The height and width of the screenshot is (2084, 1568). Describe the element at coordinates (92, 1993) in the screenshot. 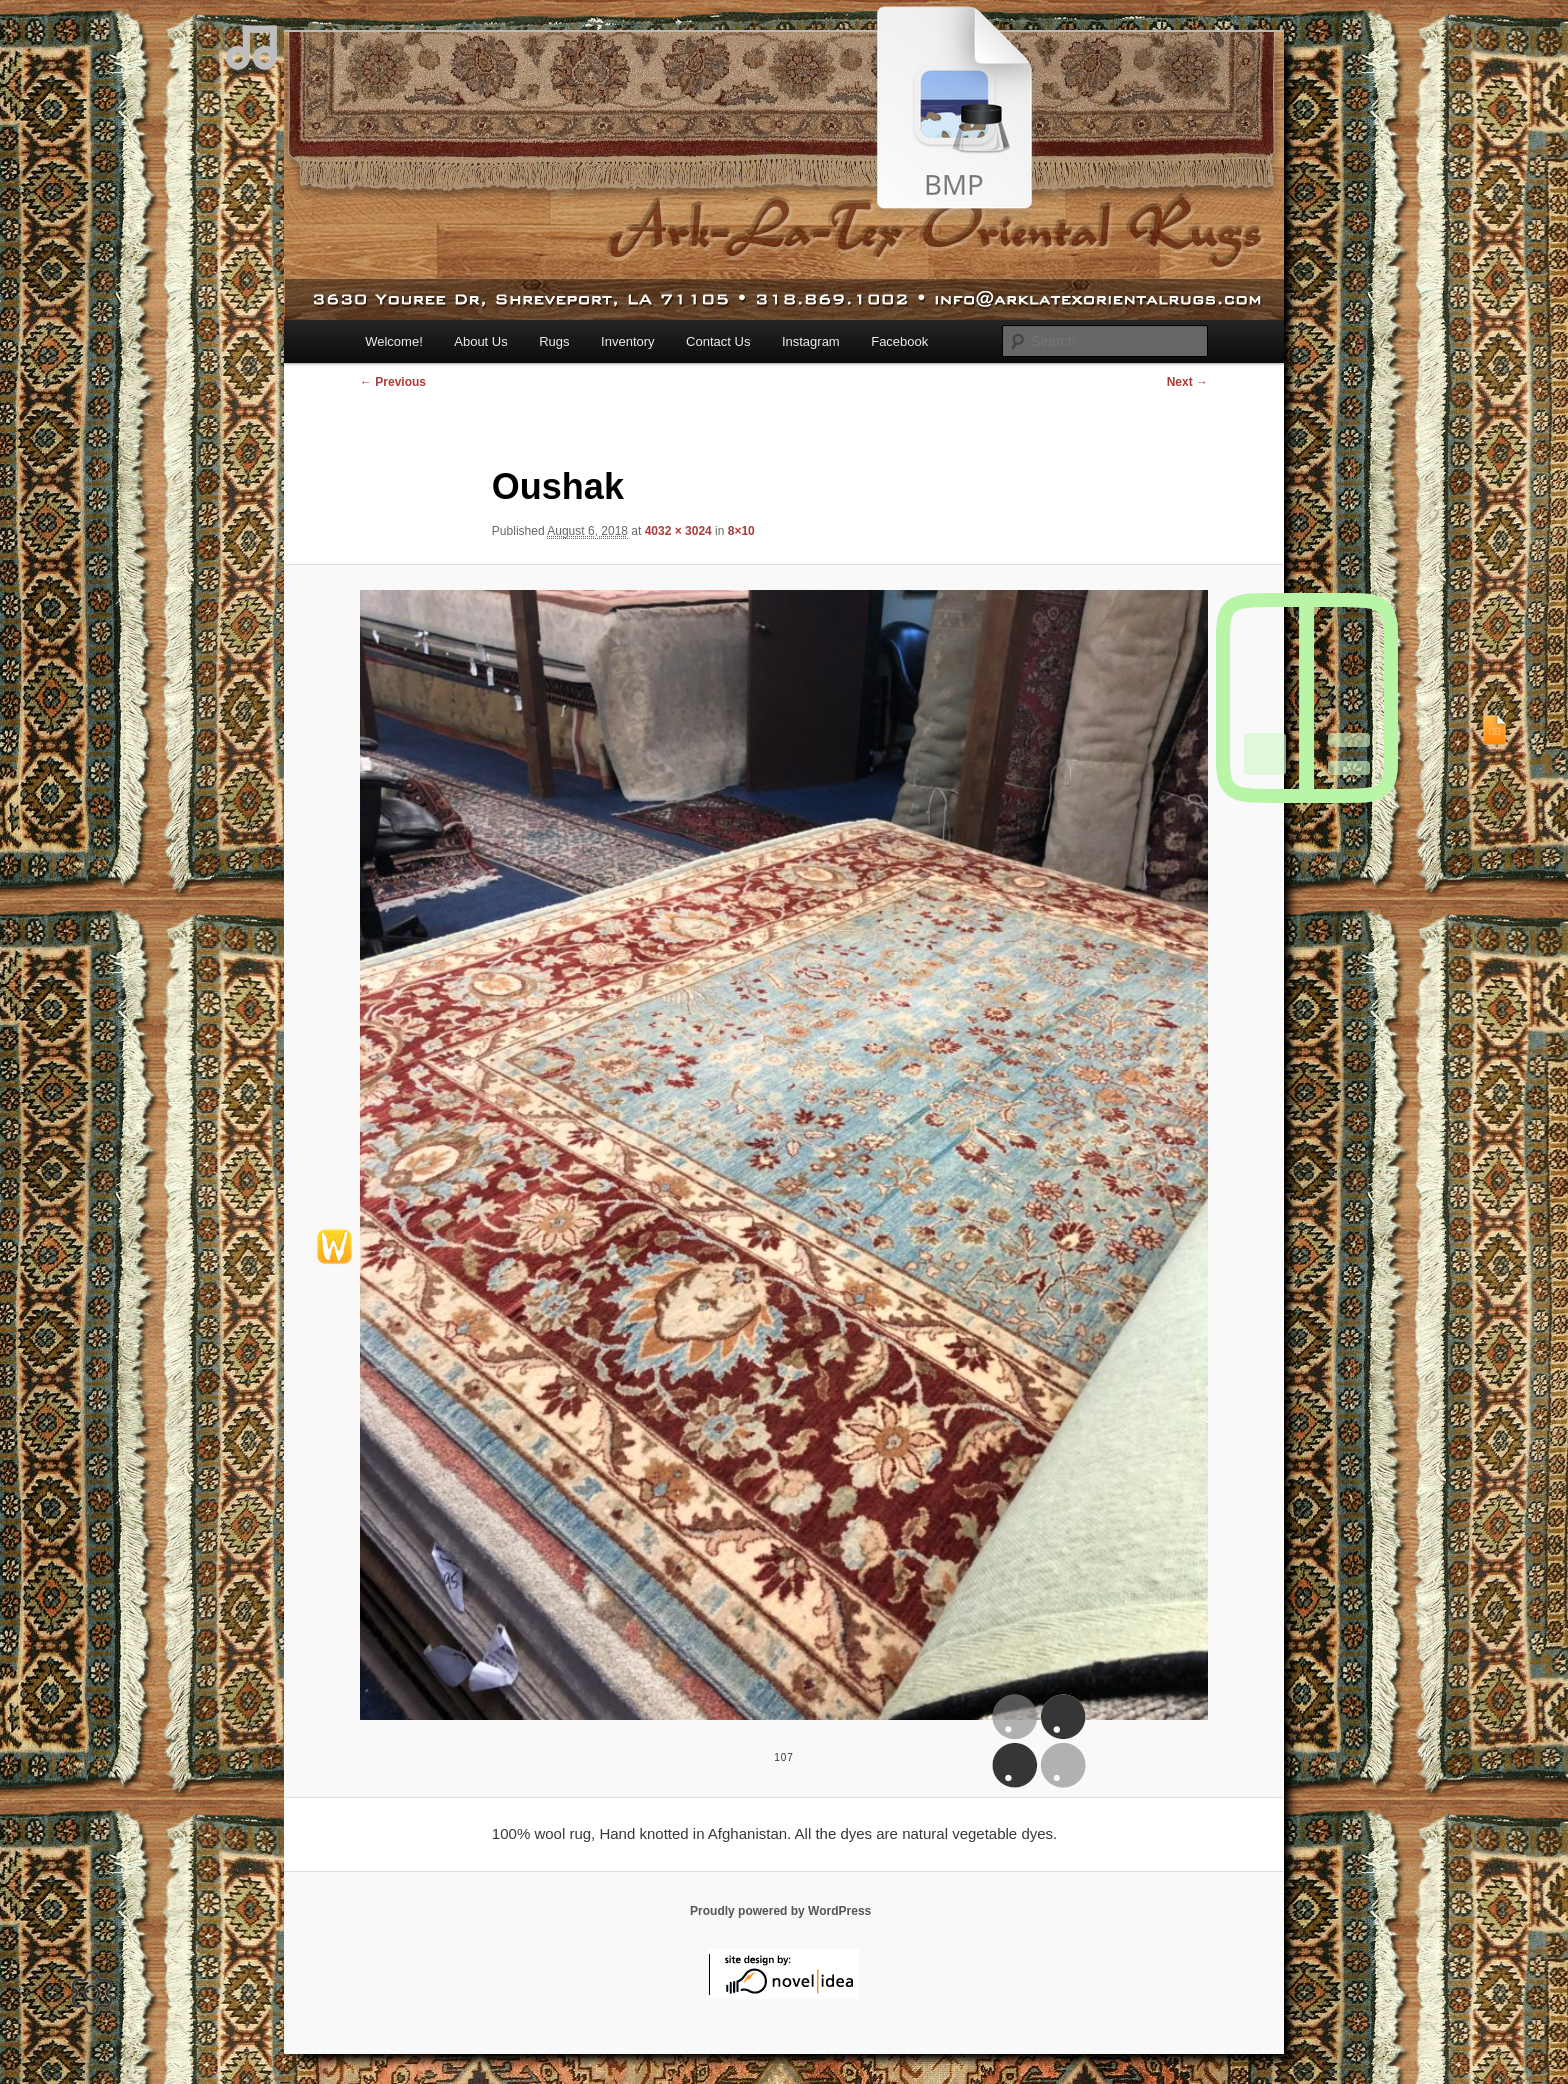

I see `access system settings` at that location.